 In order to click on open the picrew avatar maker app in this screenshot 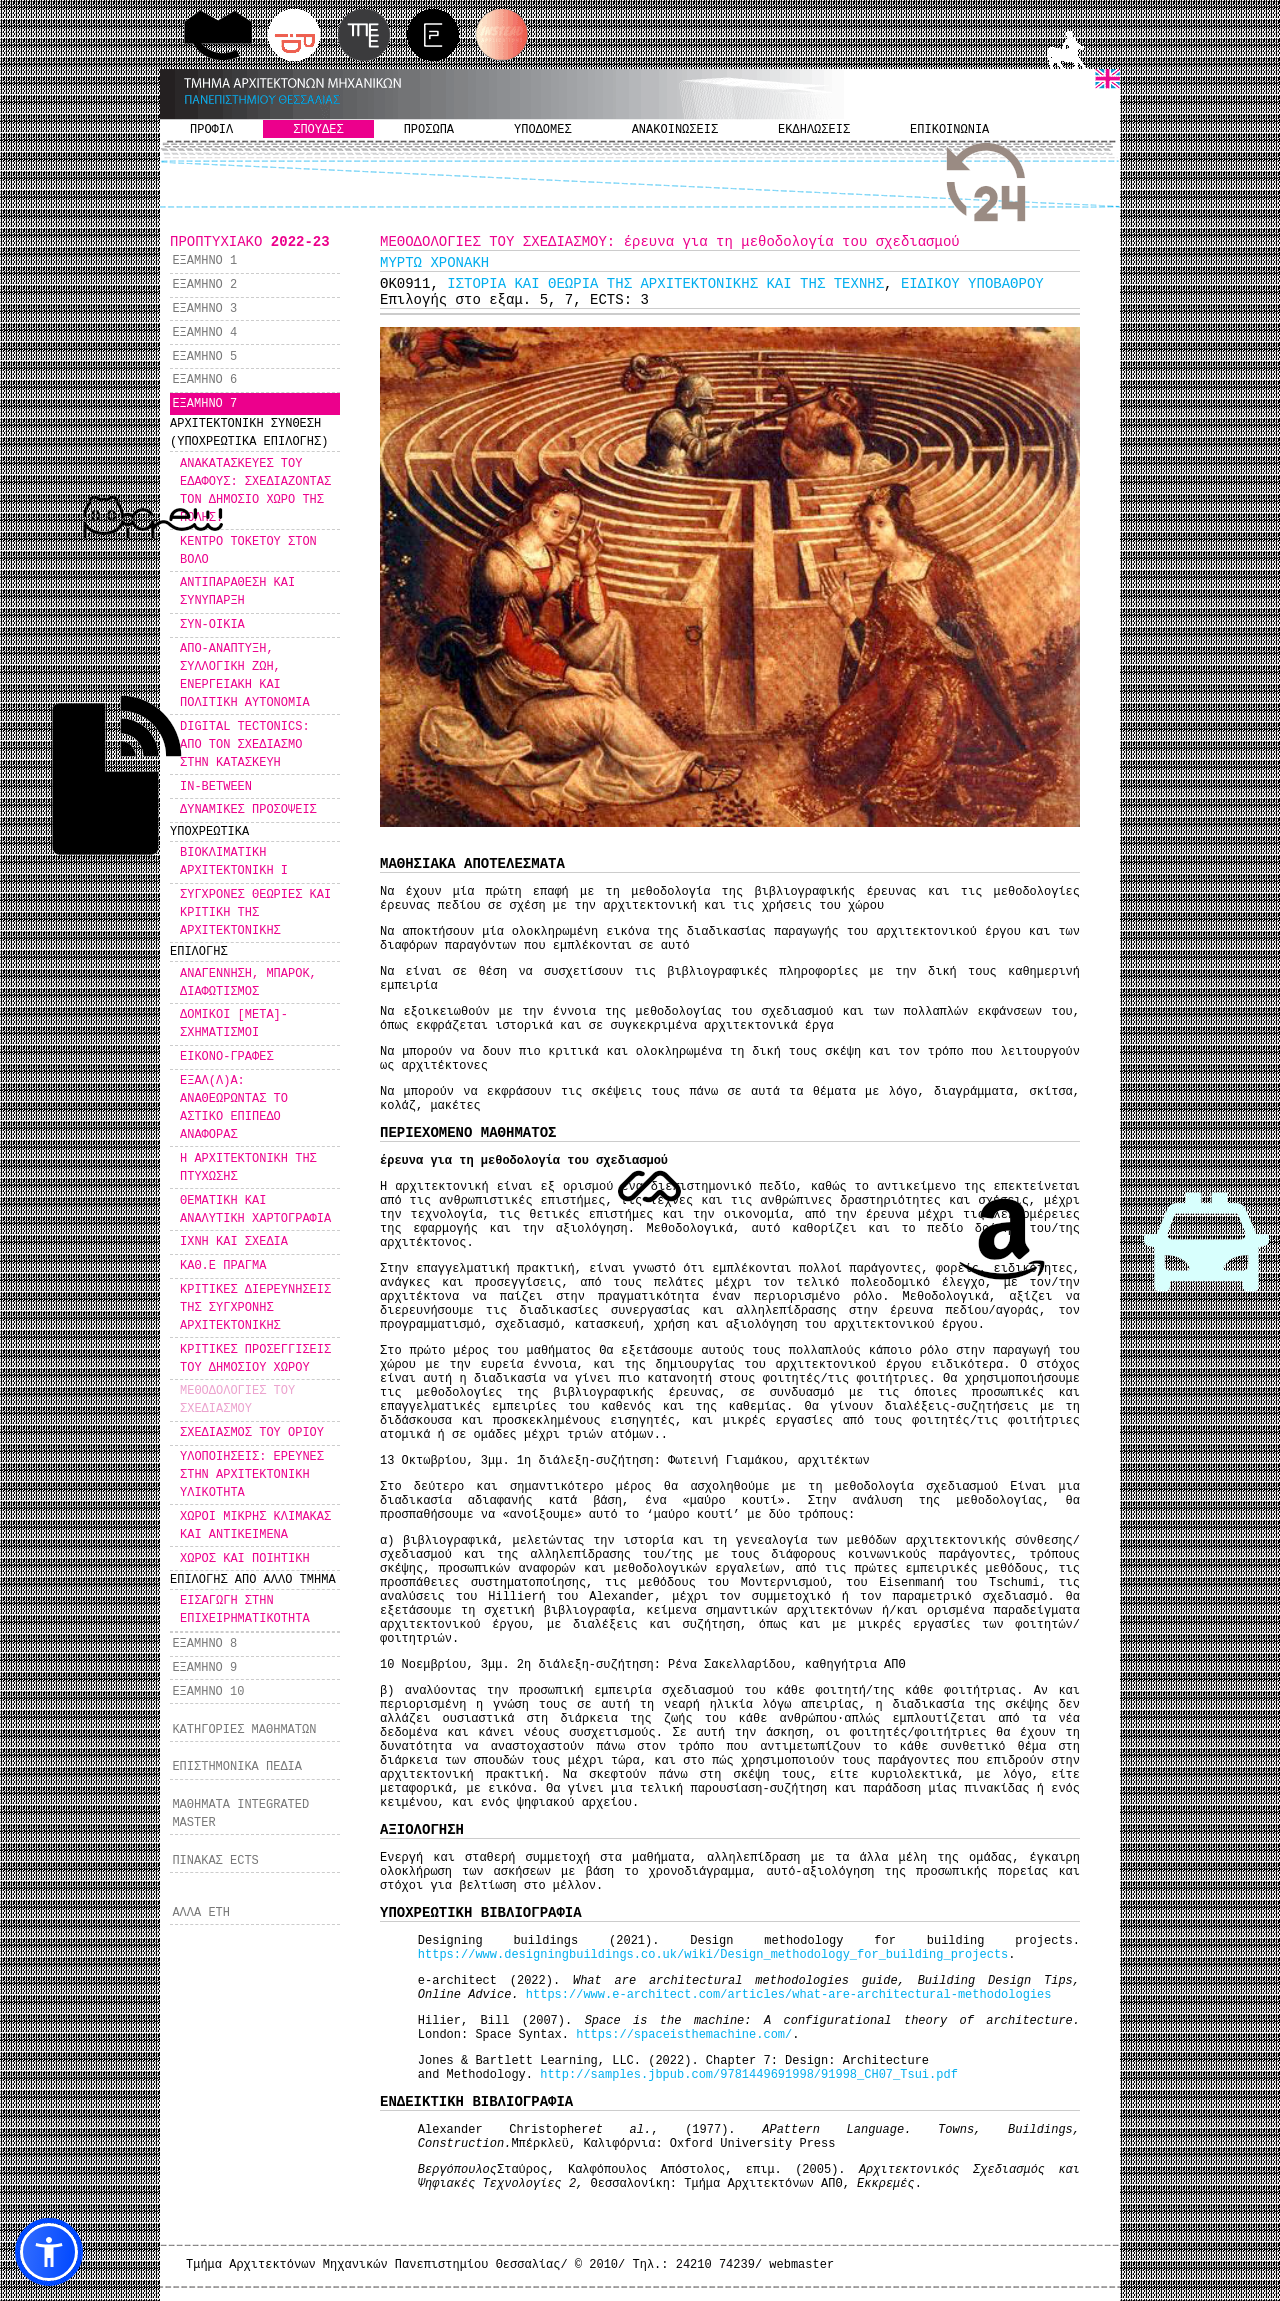, I will do `click(153, 517)`.